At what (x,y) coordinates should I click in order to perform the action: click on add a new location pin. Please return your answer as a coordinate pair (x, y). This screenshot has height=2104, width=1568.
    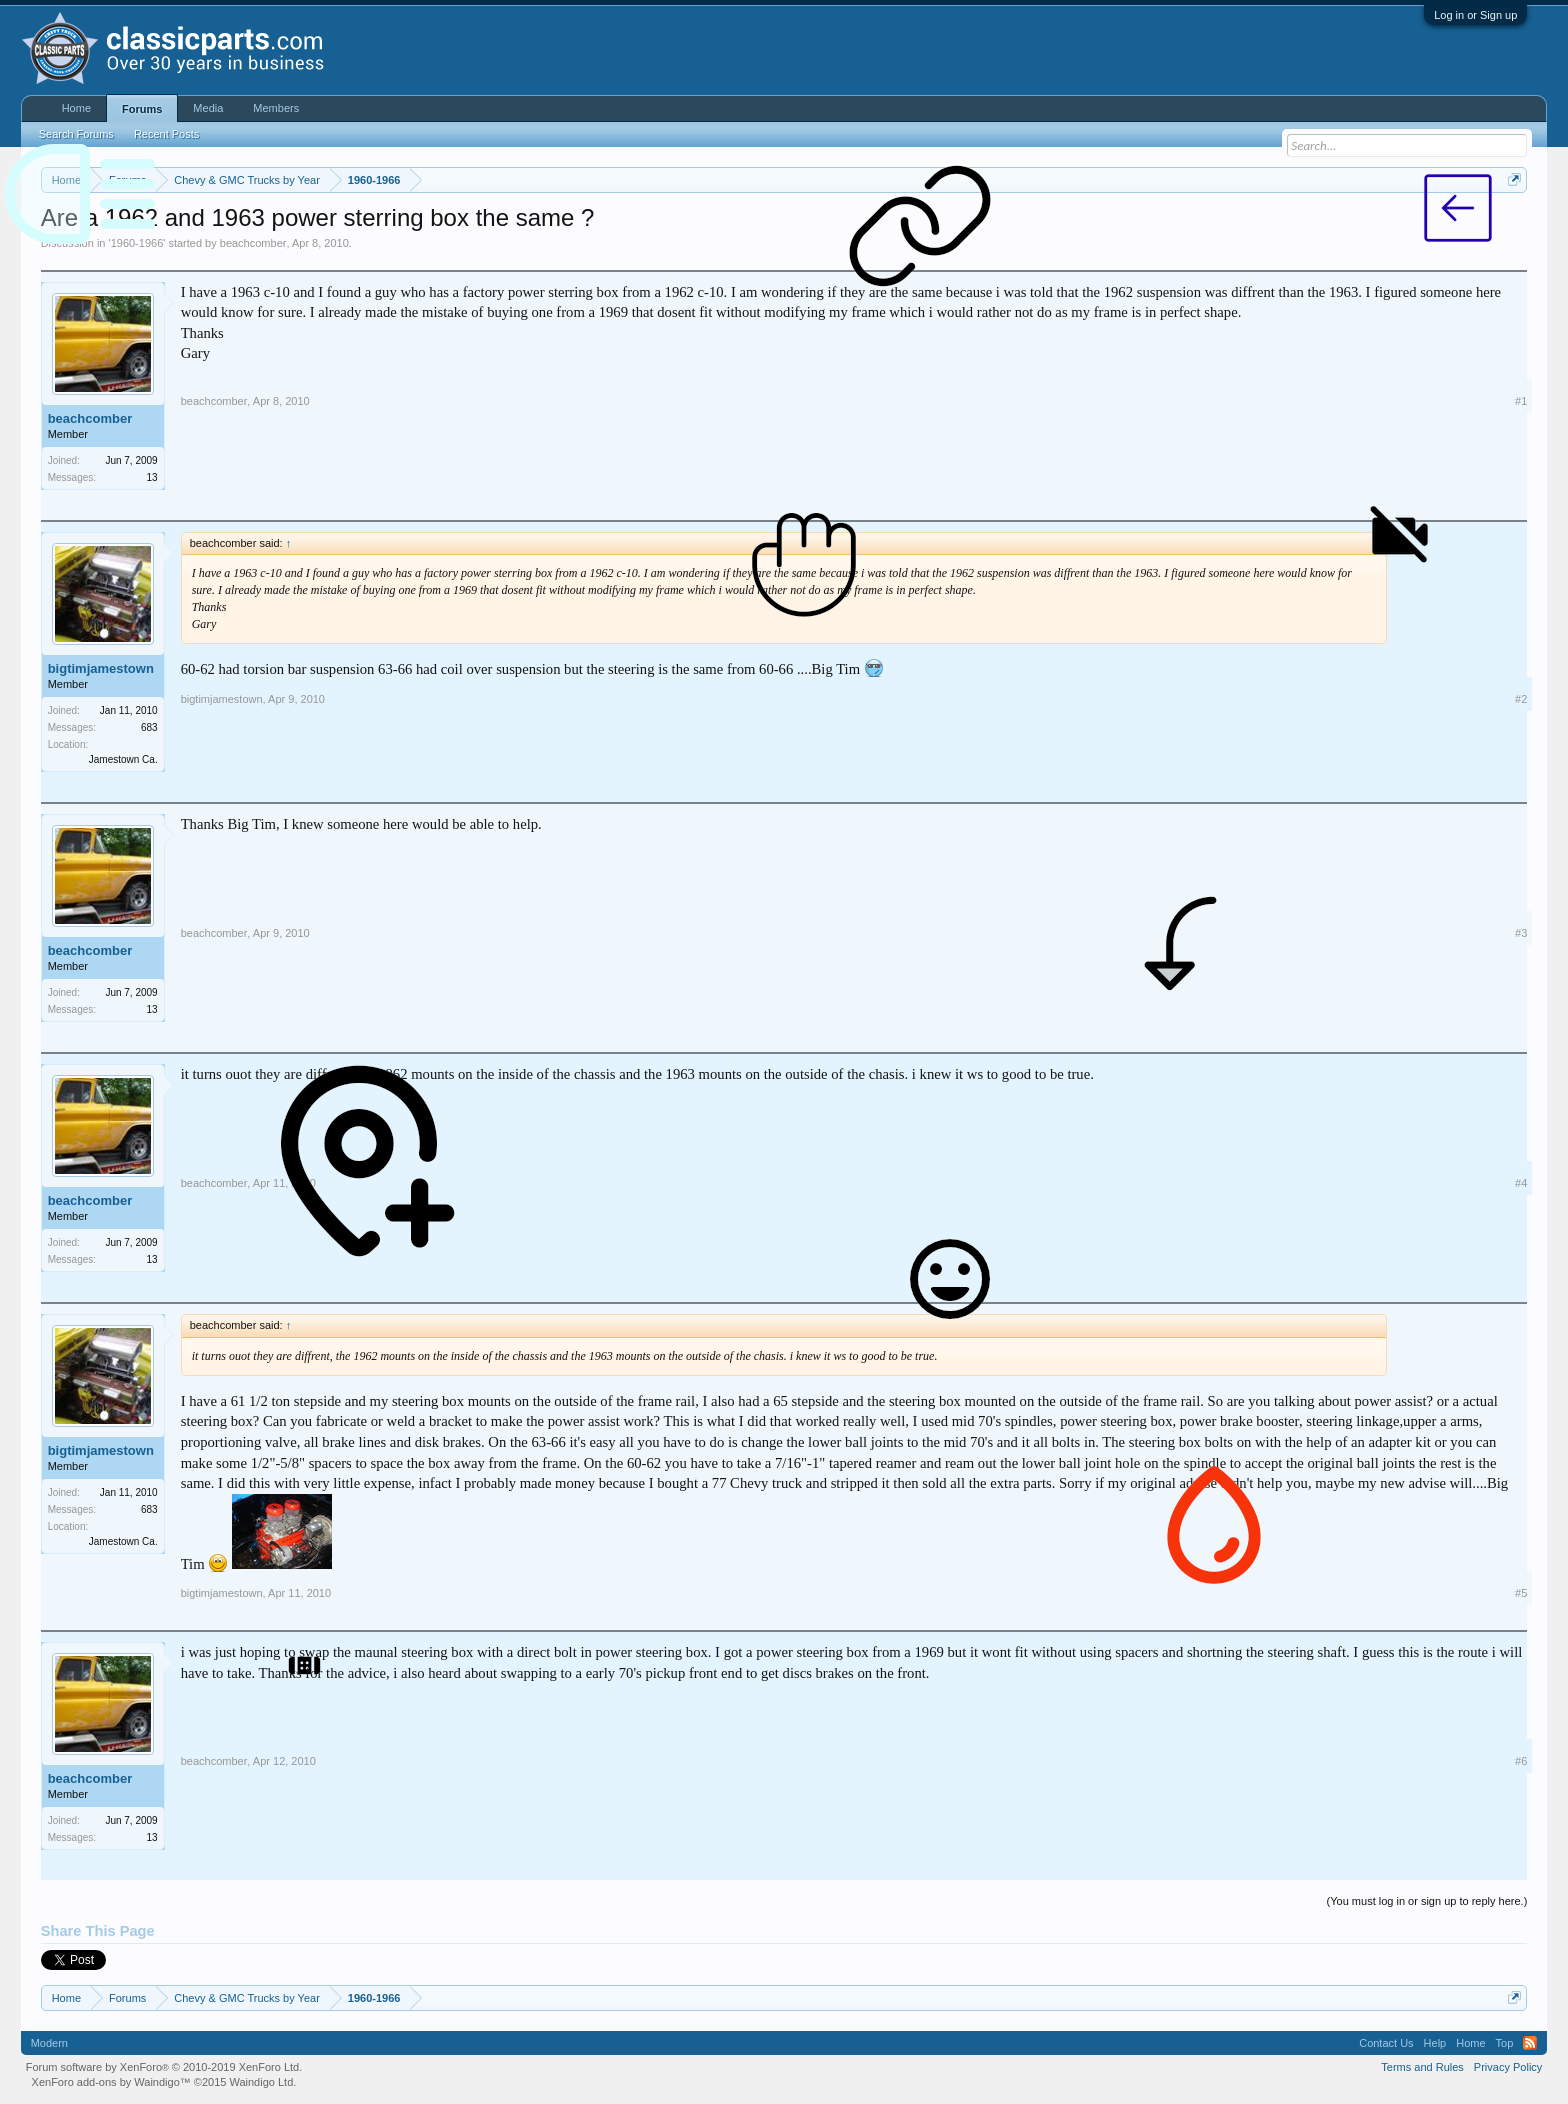
    Looking at the image, I should click on (359, 1161).